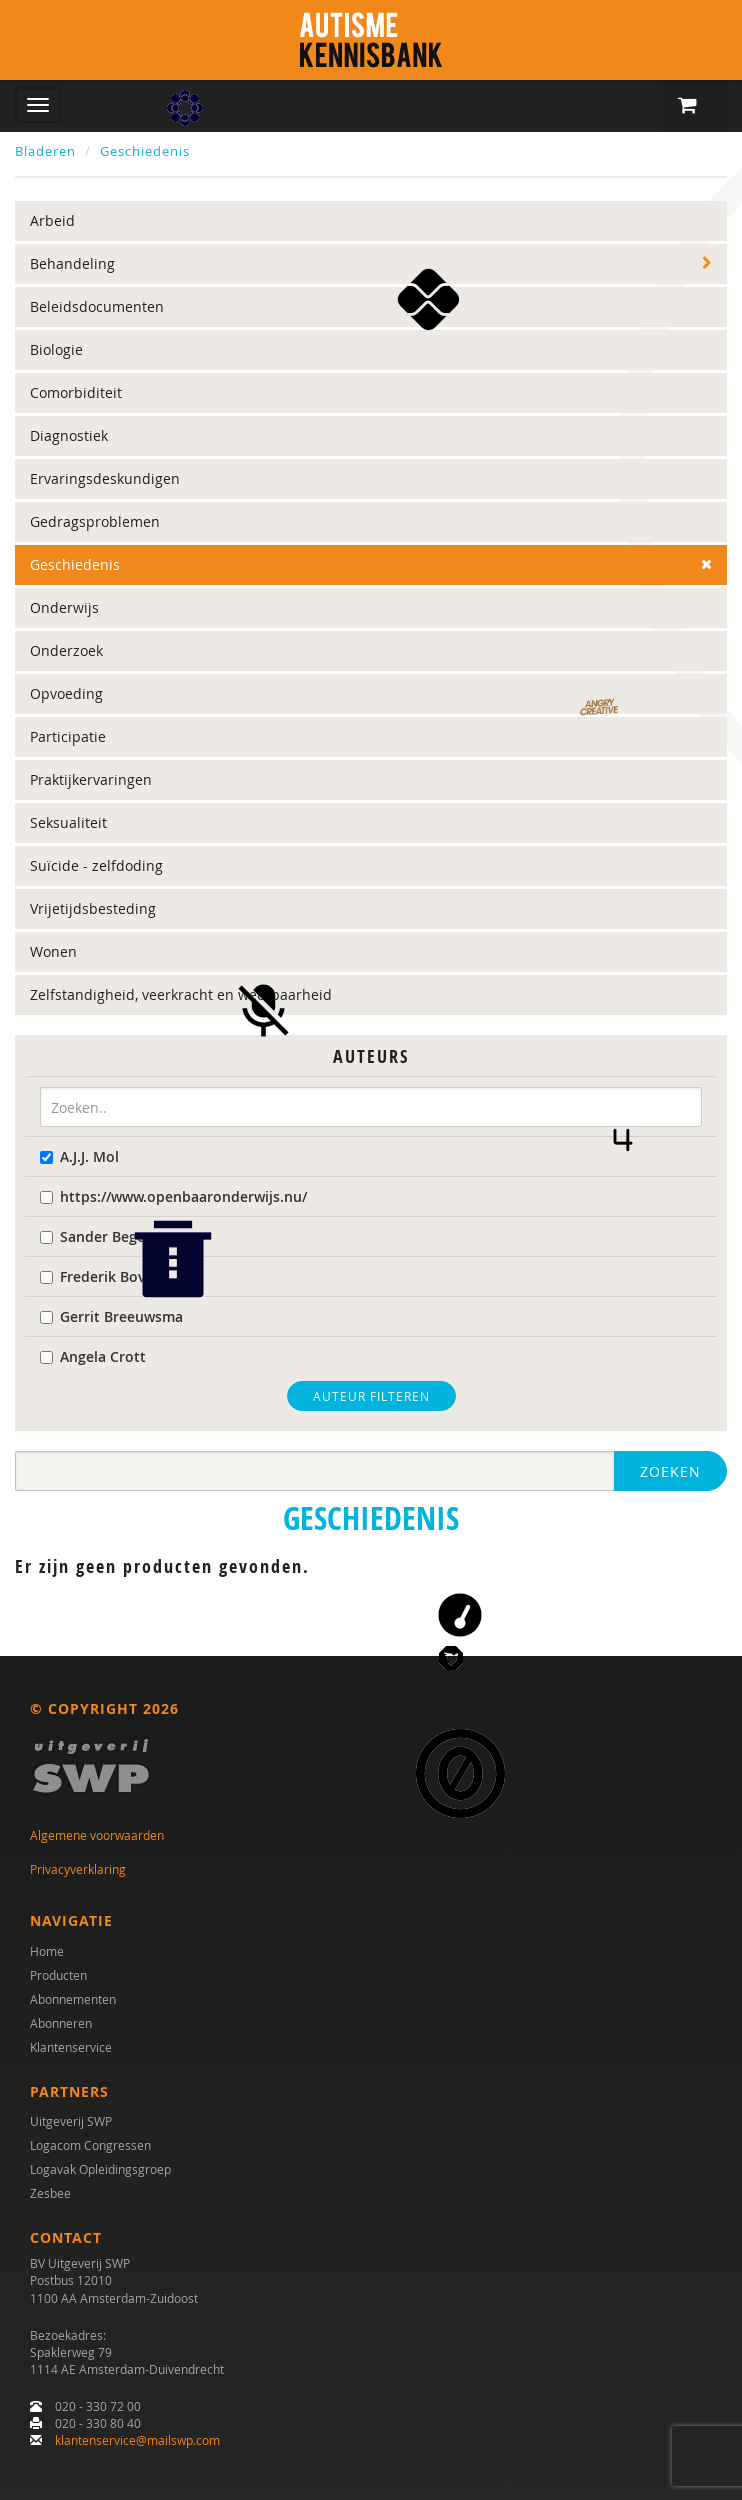 This screenshot has width=742, height=2500. I want to click on numeric indicator showing the number four, so click(623, 1140).